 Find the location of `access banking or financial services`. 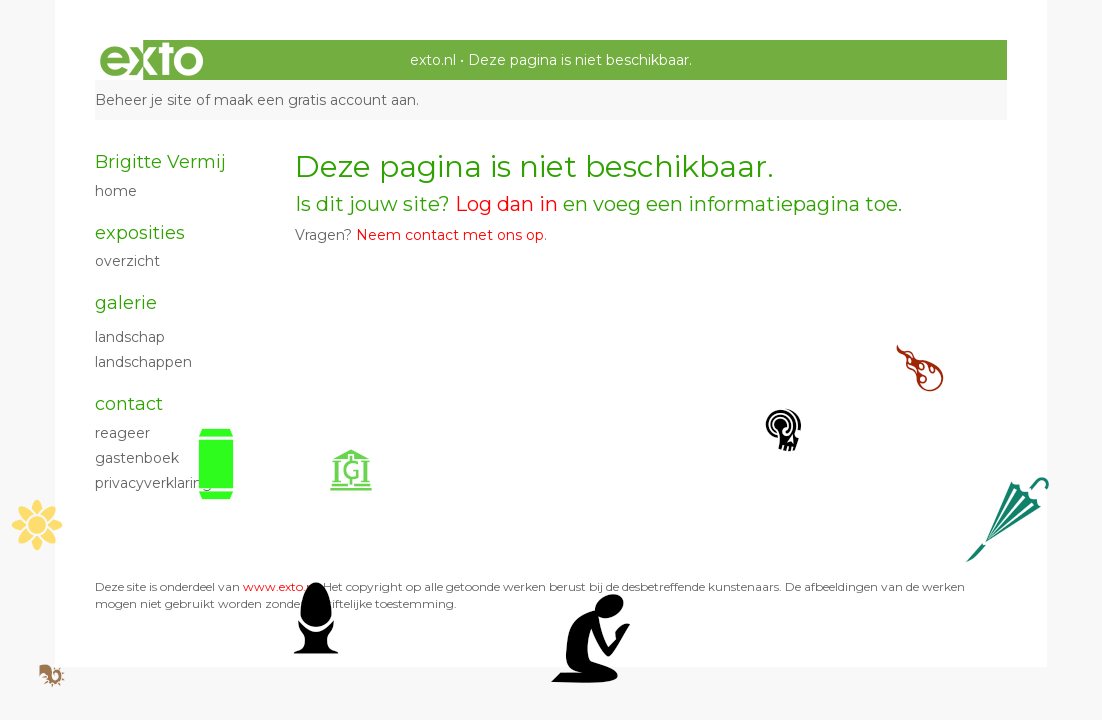

access banking or financial services is located at coordinates (351, 470).